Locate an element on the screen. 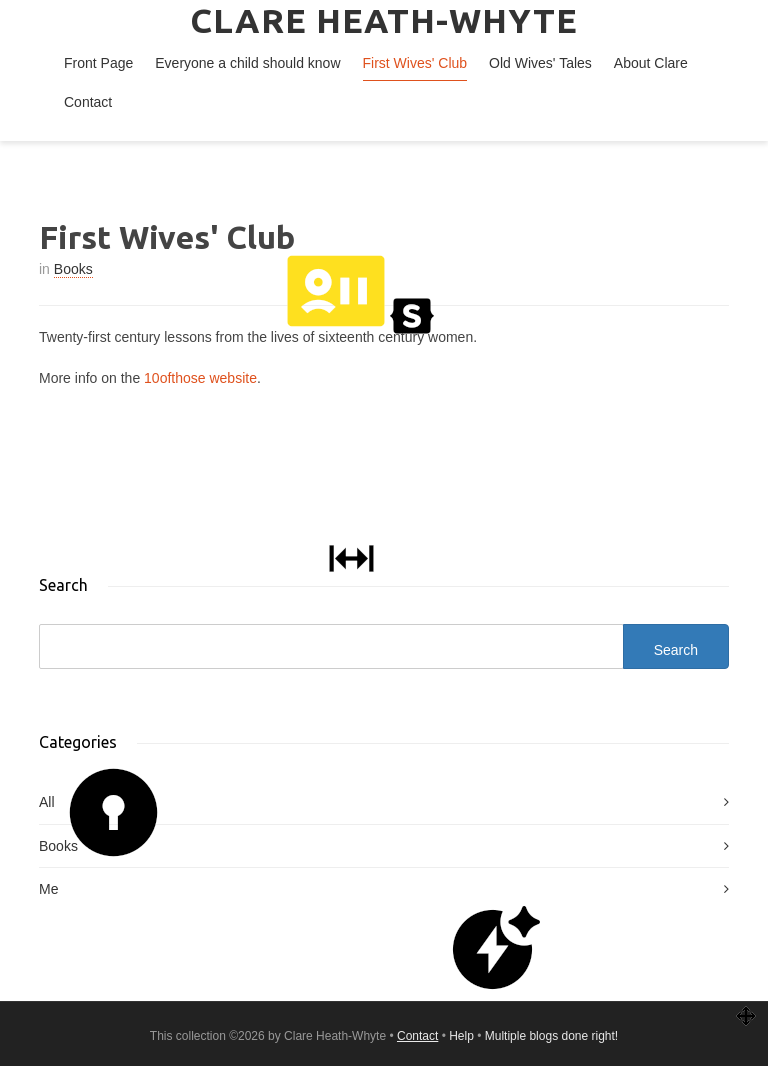 The image size is (768, 1066). statamic content management system logo is located at coordinates (412, 316).